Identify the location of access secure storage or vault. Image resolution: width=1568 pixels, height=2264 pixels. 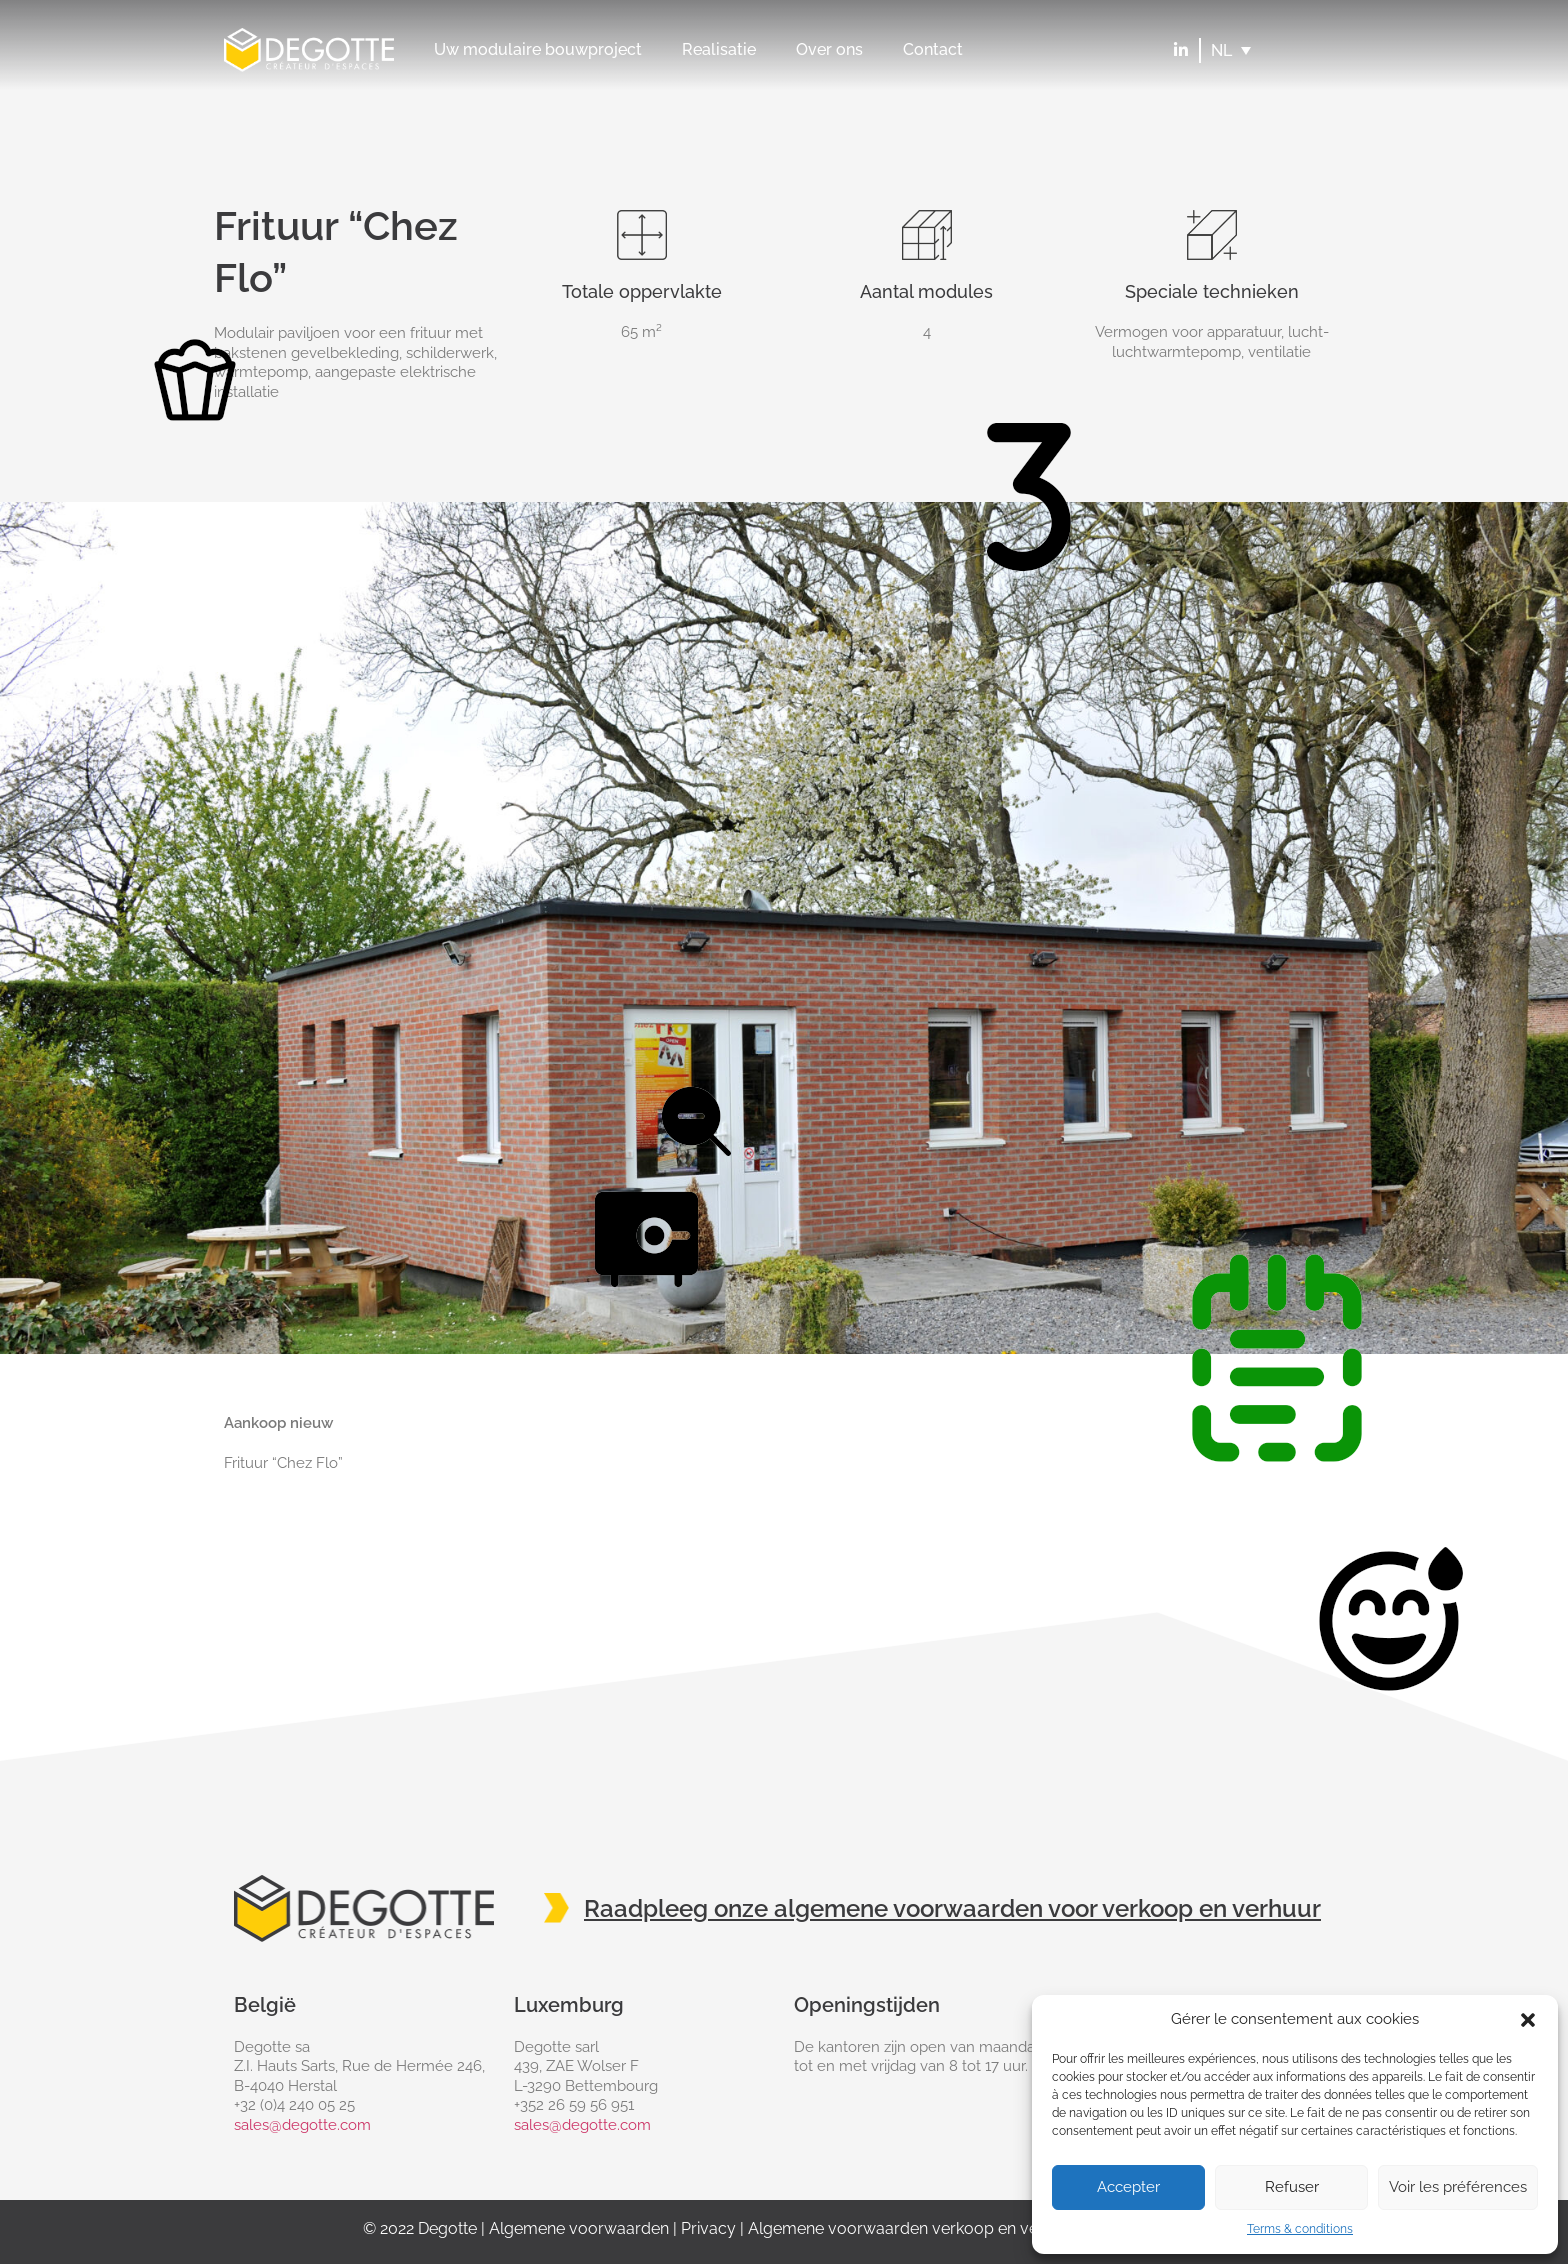
(646, 1235).